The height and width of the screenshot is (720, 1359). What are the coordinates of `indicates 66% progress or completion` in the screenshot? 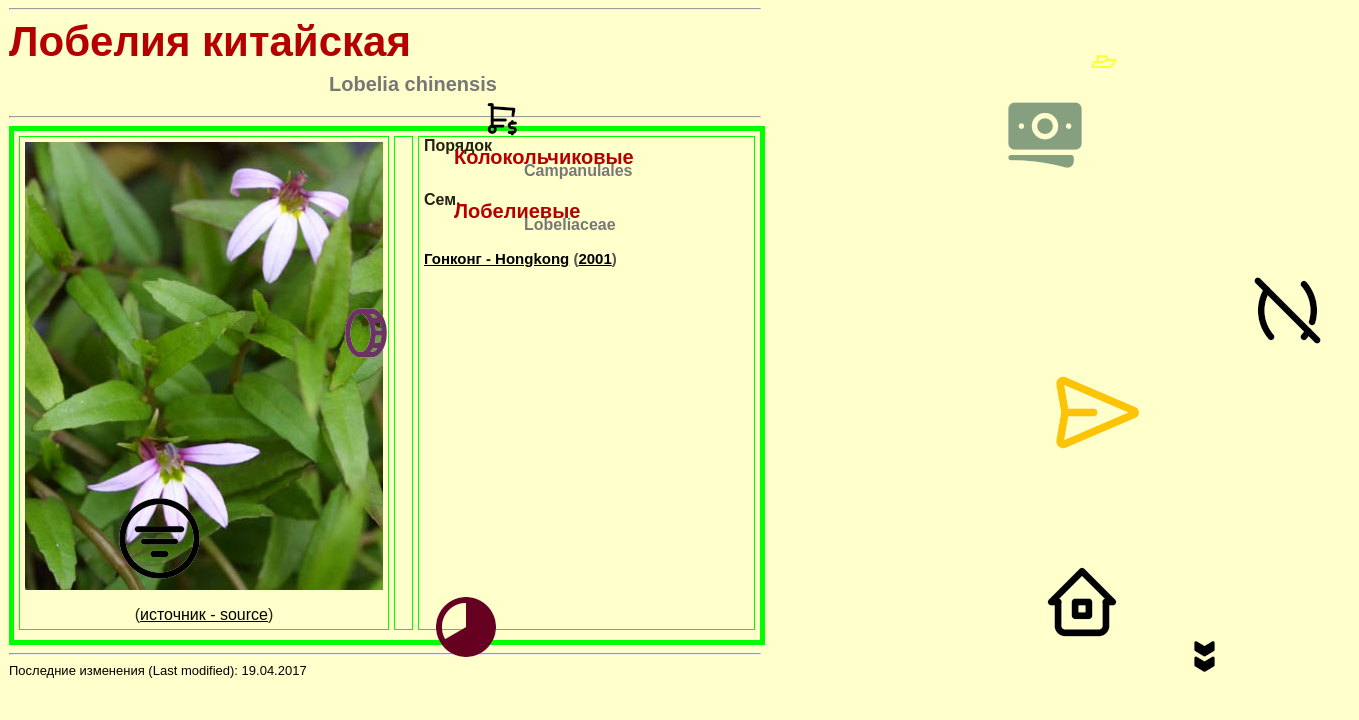 It's located at (466, 627).